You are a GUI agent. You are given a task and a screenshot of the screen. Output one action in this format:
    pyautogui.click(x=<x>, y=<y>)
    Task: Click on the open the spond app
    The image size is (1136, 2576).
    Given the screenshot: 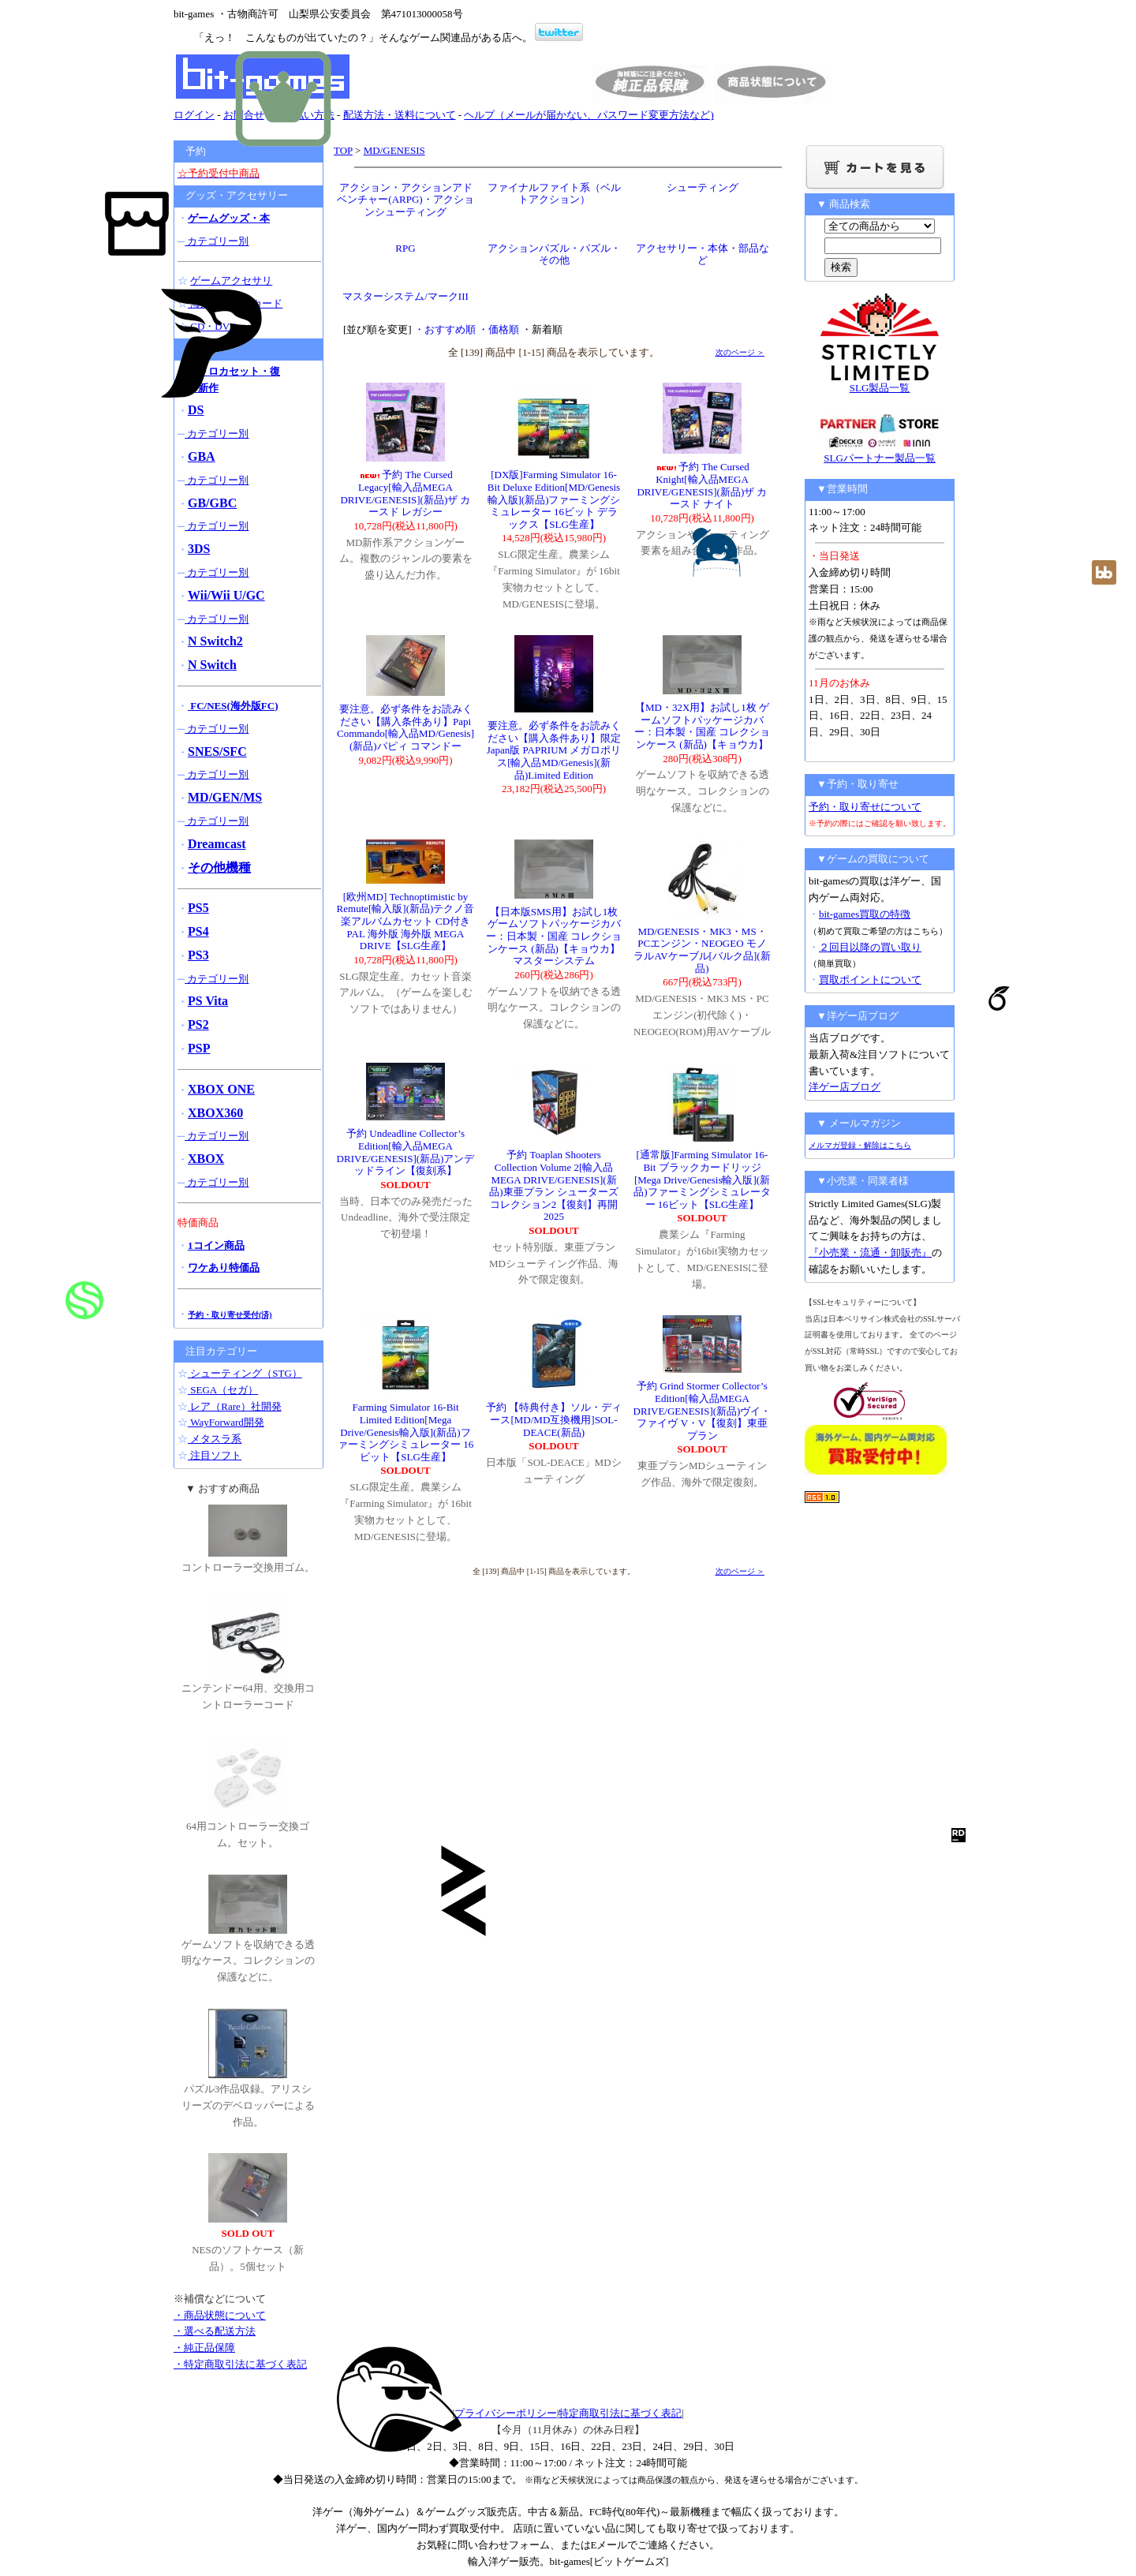 What is the action you would take?
    pyautogui.click(x=84, y=1300)
    